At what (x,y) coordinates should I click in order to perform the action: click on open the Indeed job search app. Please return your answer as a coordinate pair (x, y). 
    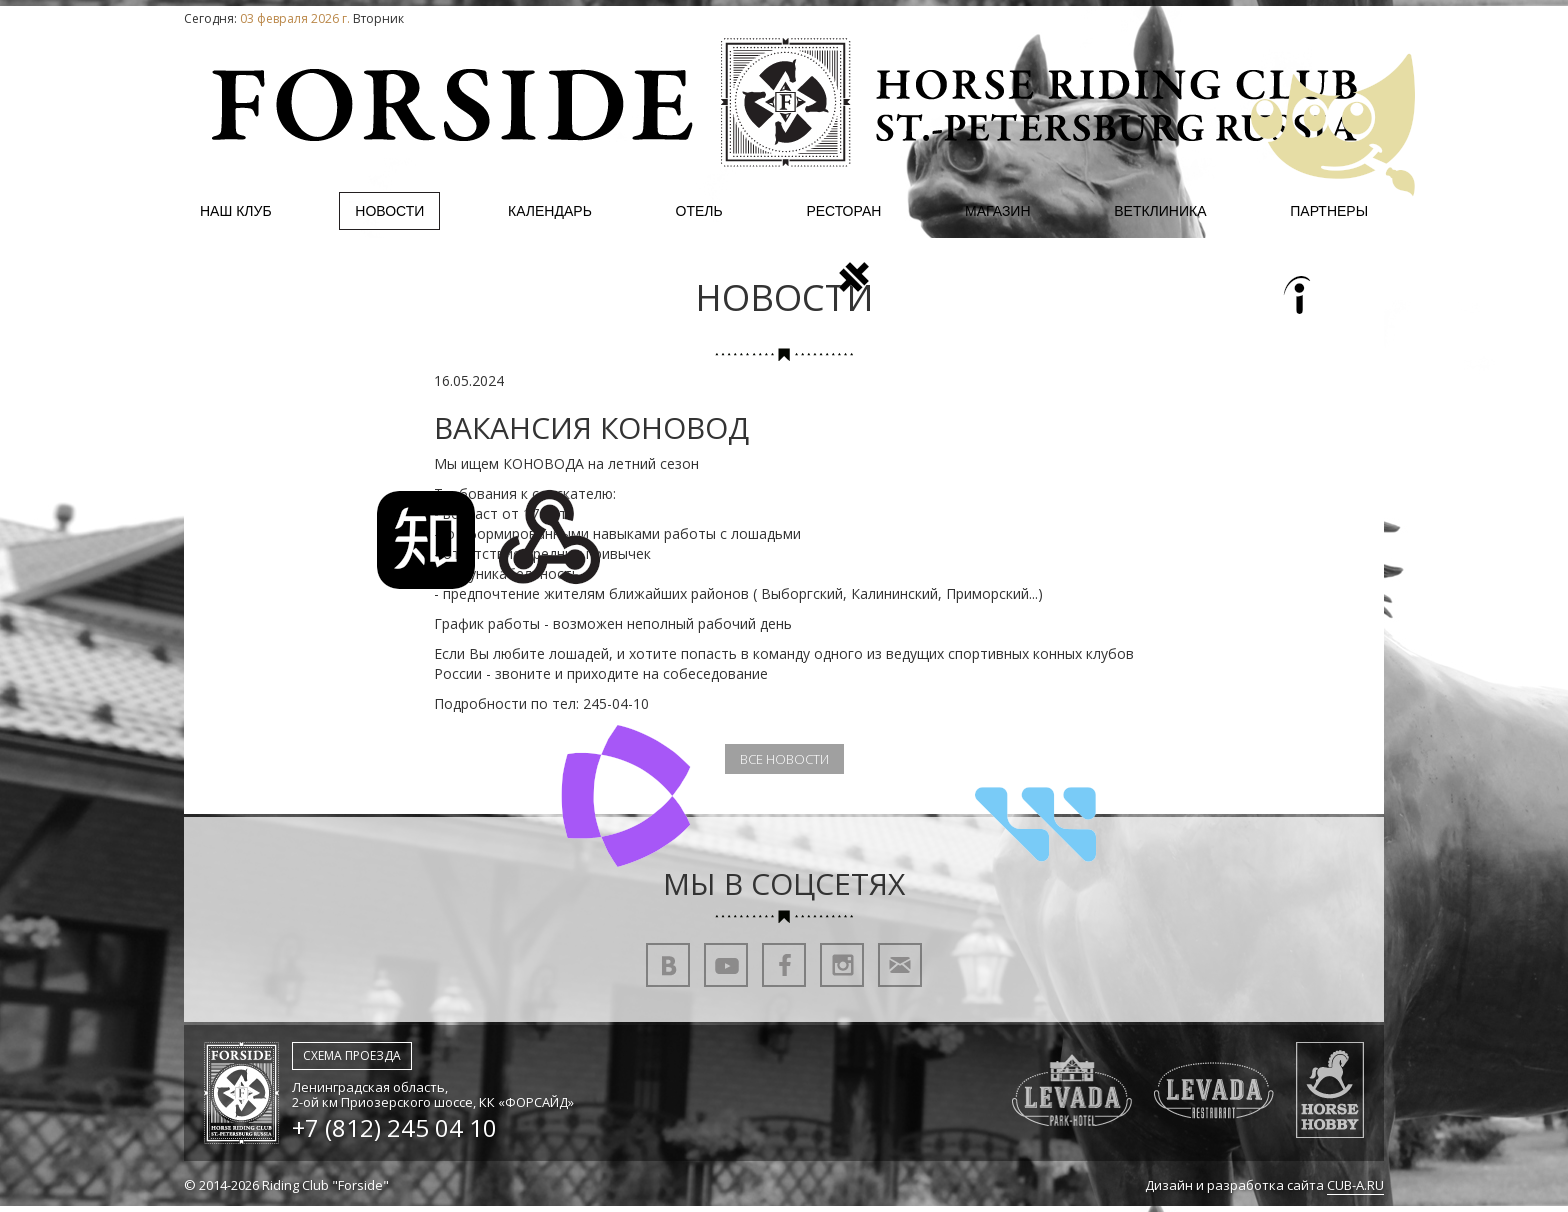
    Looking at the image, I should click on (1297, 295).